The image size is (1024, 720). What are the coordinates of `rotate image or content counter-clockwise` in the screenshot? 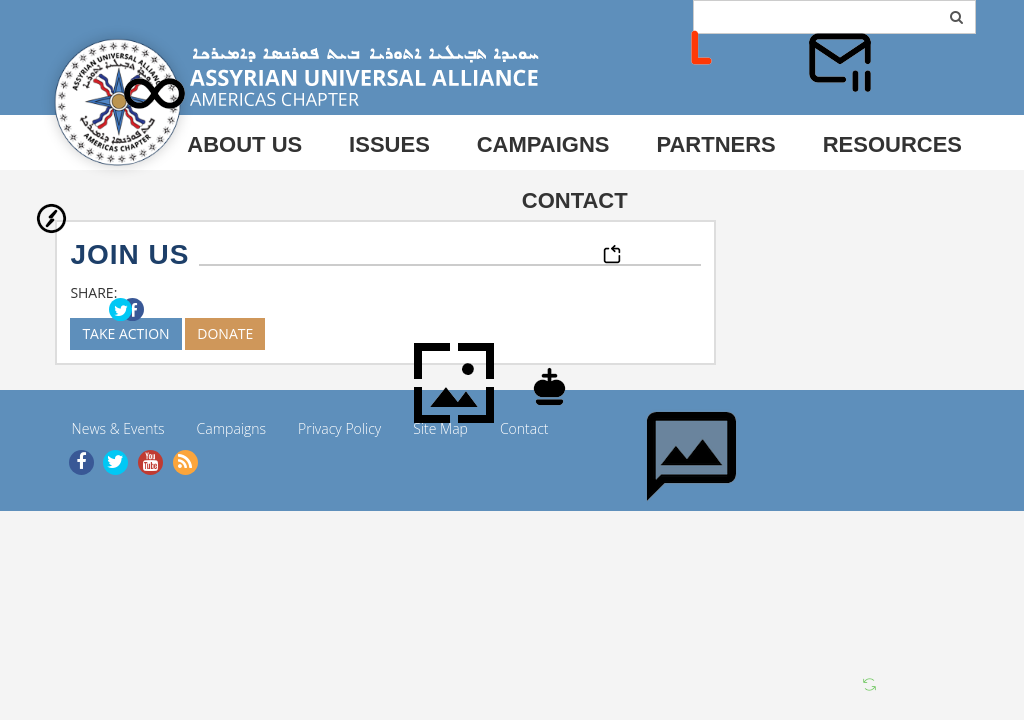 It's located at (612, 255).